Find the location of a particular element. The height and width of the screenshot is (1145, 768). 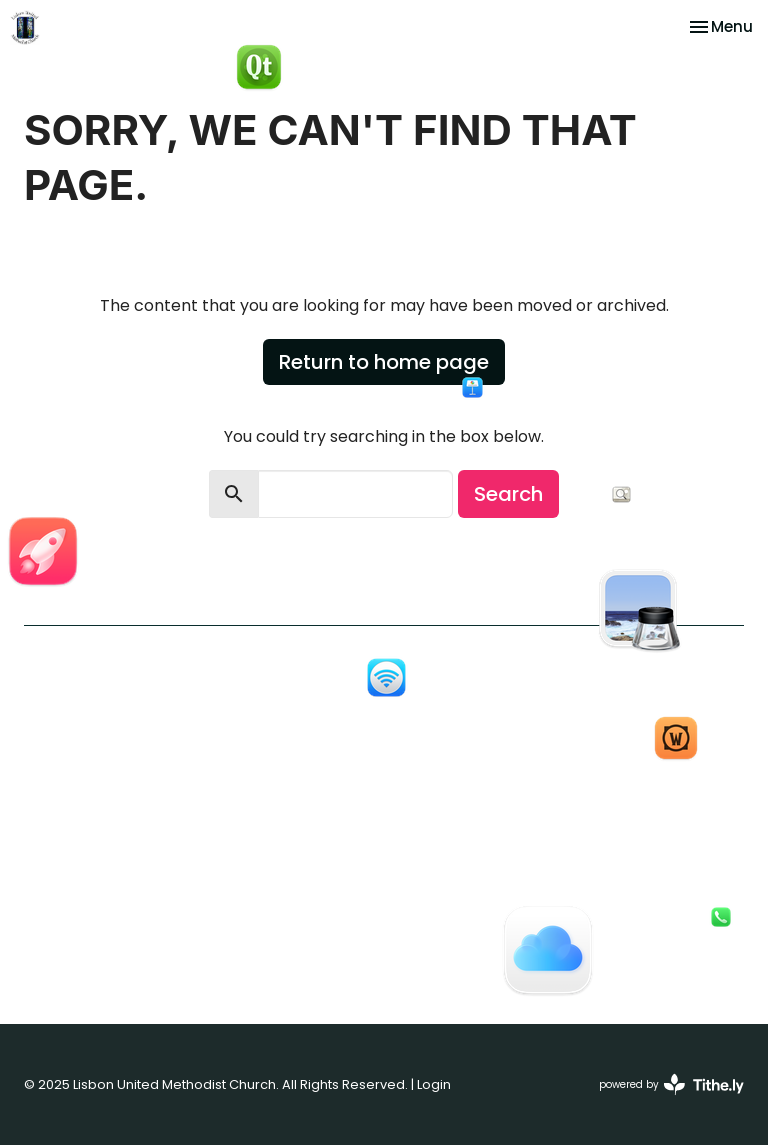

open Apple Keynote presentation app is located at coordinates (472, 387).